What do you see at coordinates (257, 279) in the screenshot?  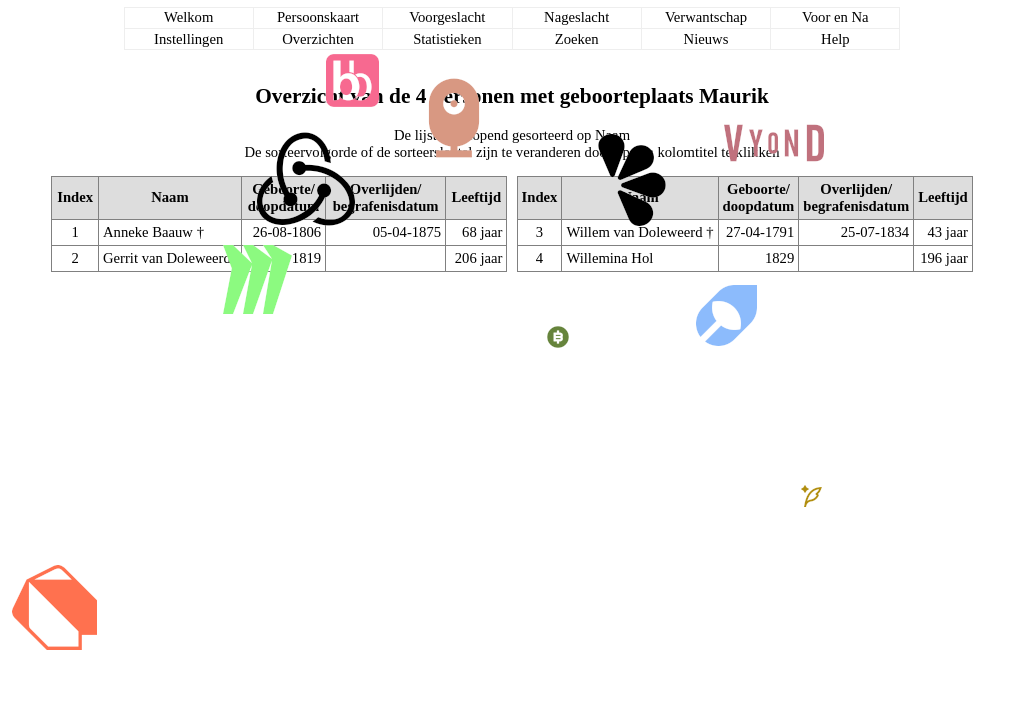 I see `open Miro collaborative whiteboard app` at bounding box center [257, 279].